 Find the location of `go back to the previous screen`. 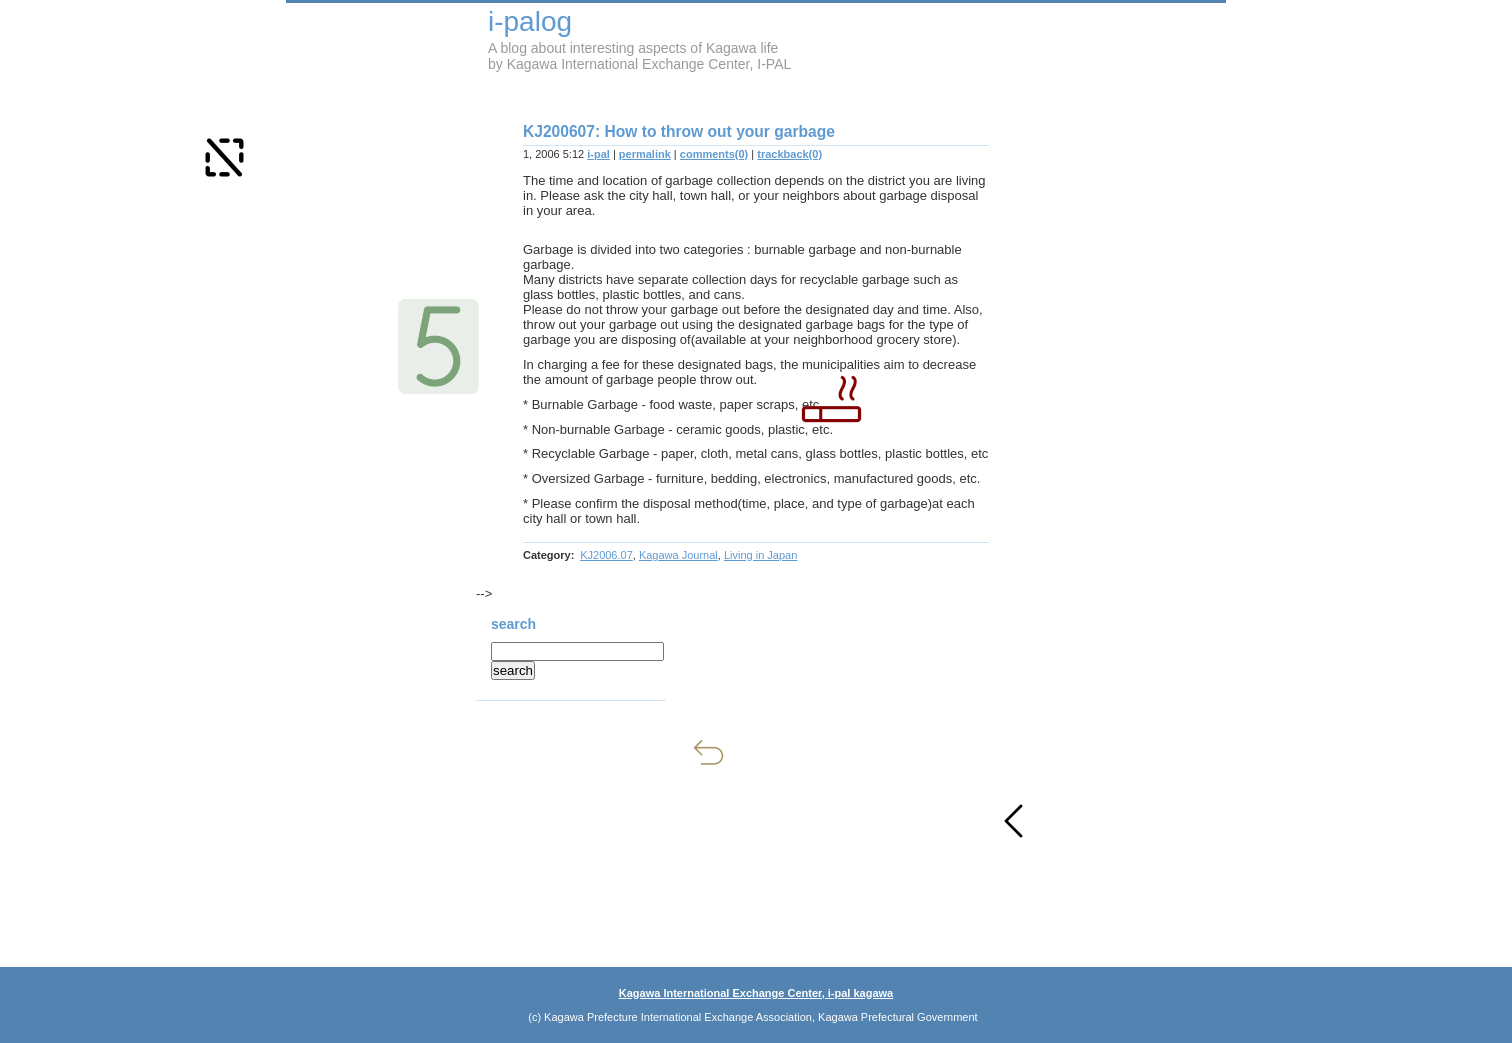

go back to the previous screen is located at coordinates (1015, 821).